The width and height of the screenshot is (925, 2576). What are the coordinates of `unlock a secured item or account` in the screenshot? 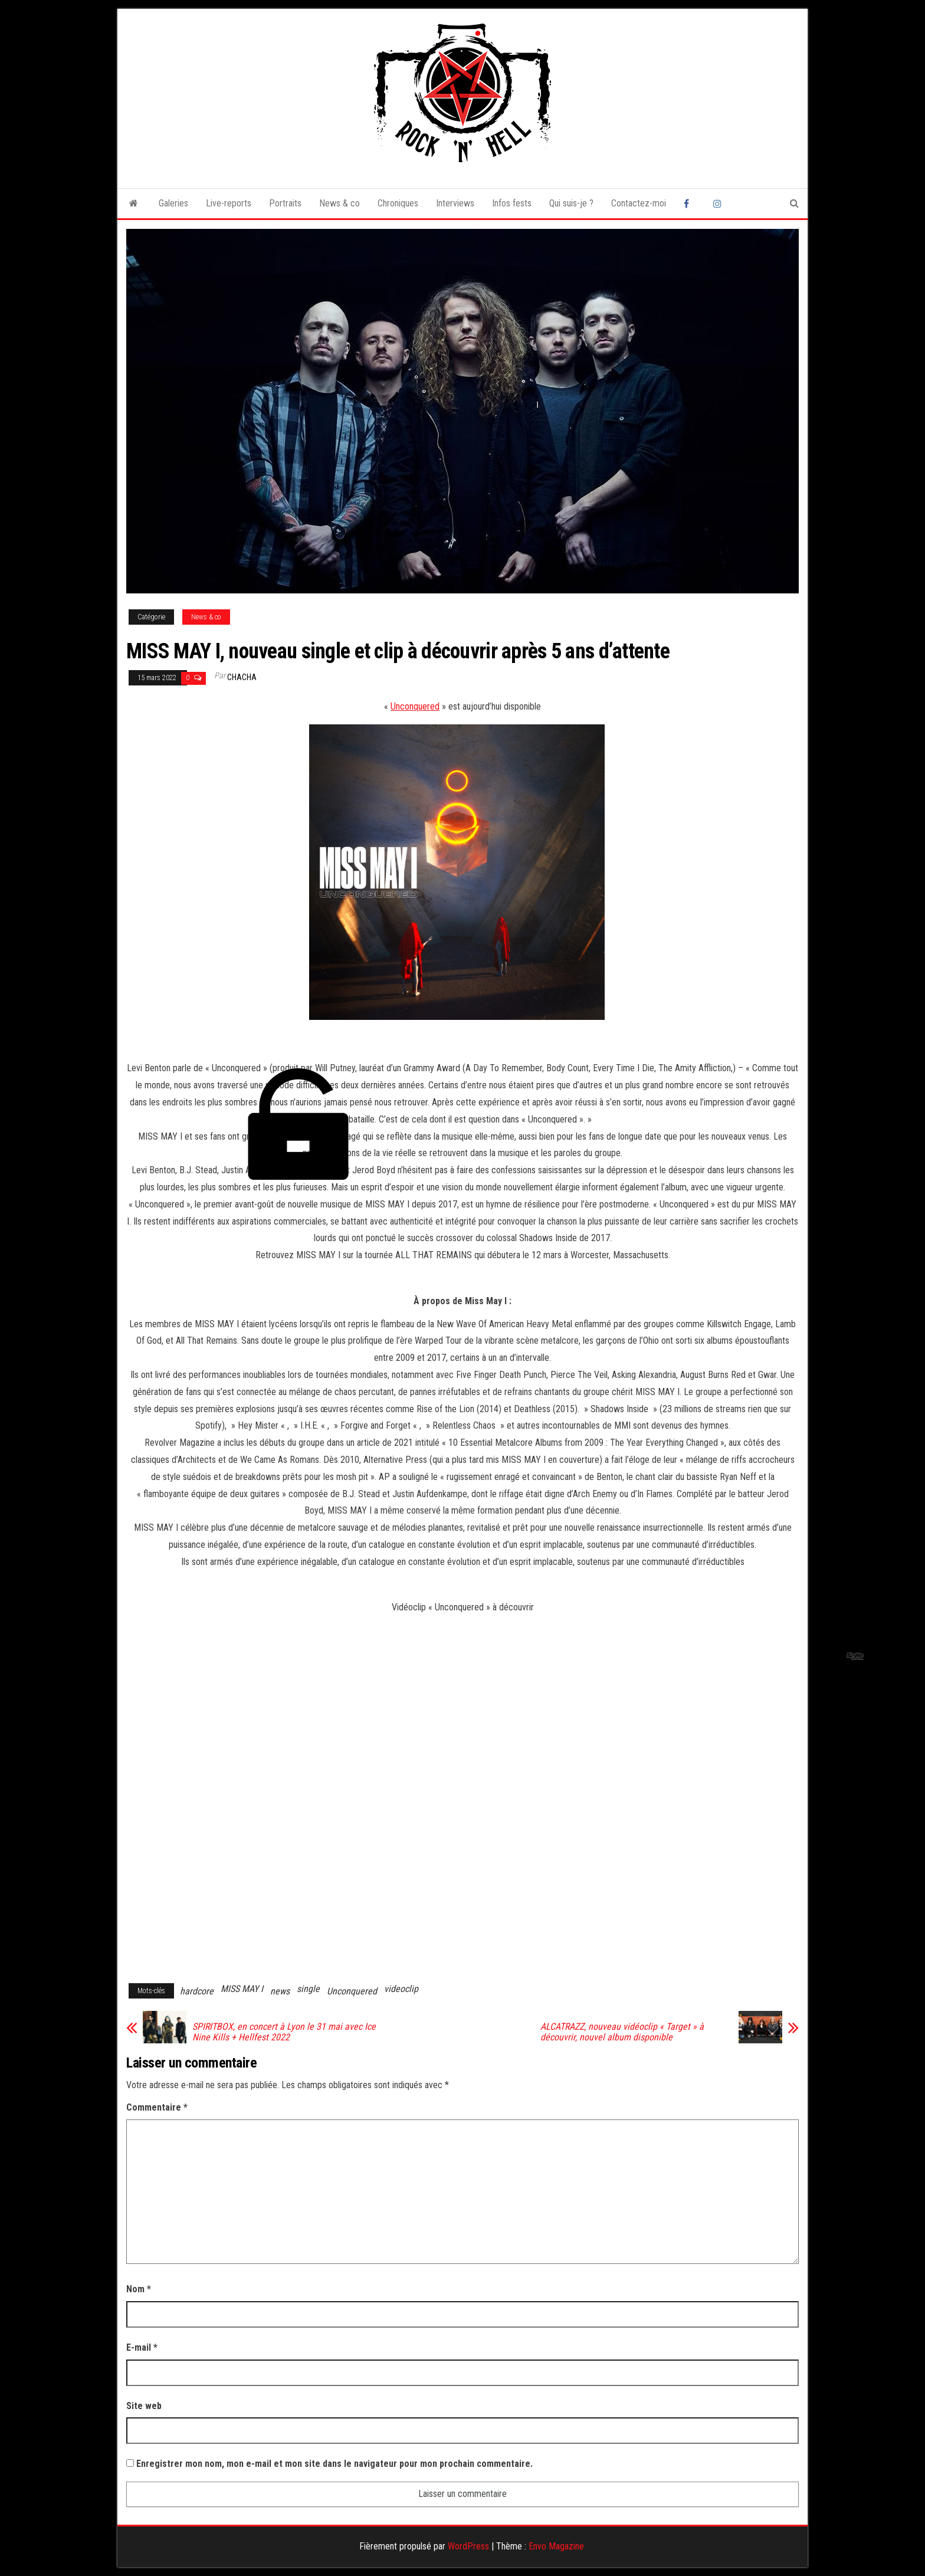 It's located at (298, 1124).